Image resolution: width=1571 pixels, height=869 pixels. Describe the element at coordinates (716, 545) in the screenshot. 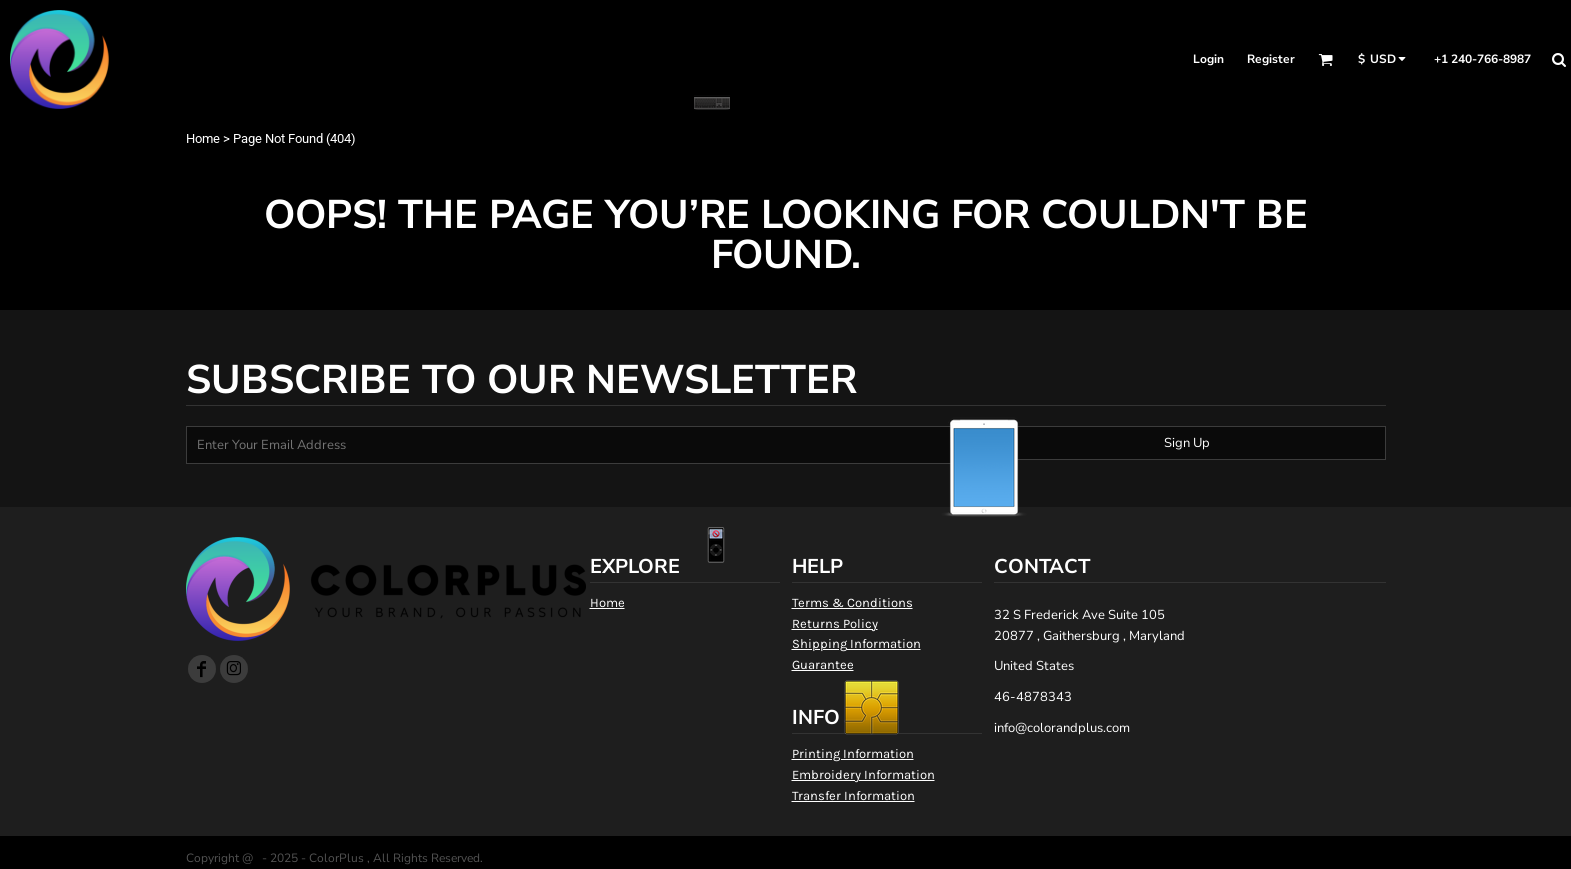

I see `indicates an unavailable or disconnected iPod device` at that location.